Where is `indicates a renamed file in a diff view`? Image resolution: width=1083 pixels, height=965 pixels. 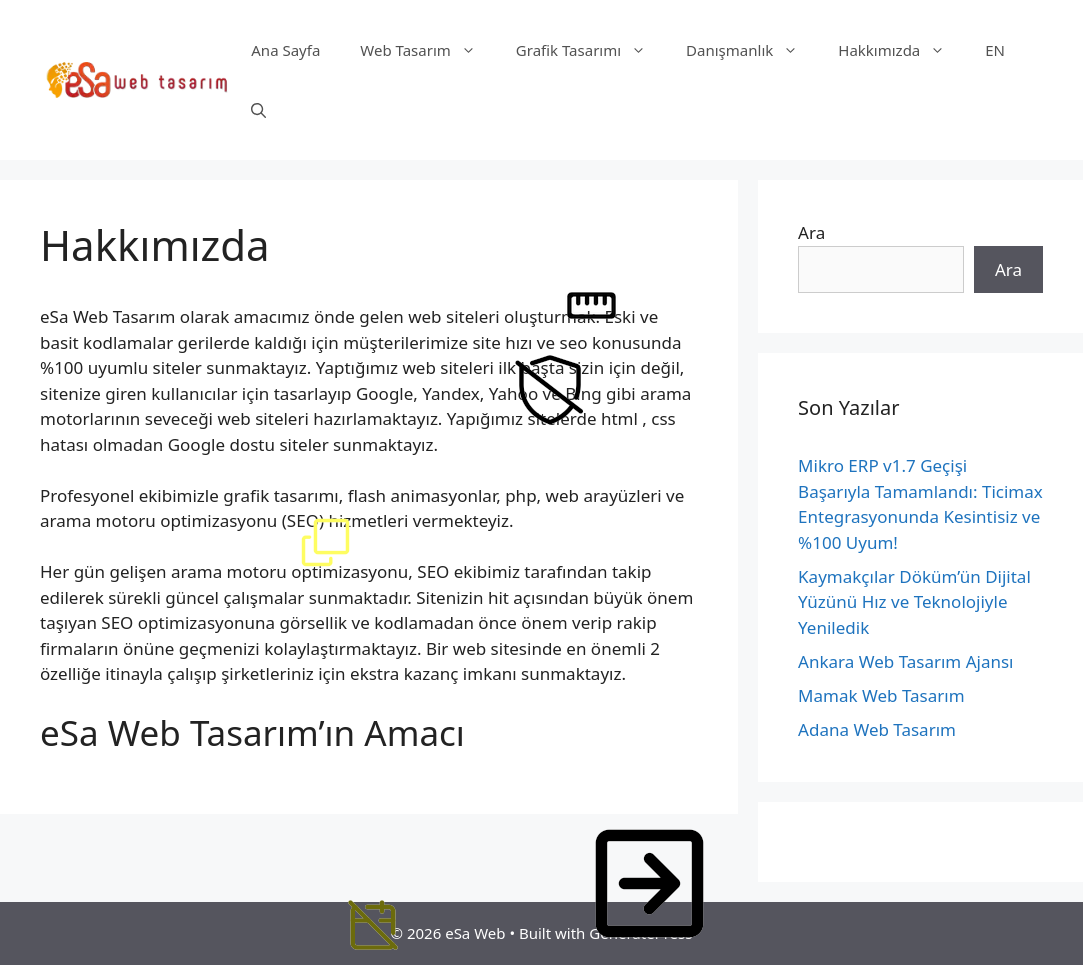 indicates a renamed file in a diff view is located at coordinates (649, 883).